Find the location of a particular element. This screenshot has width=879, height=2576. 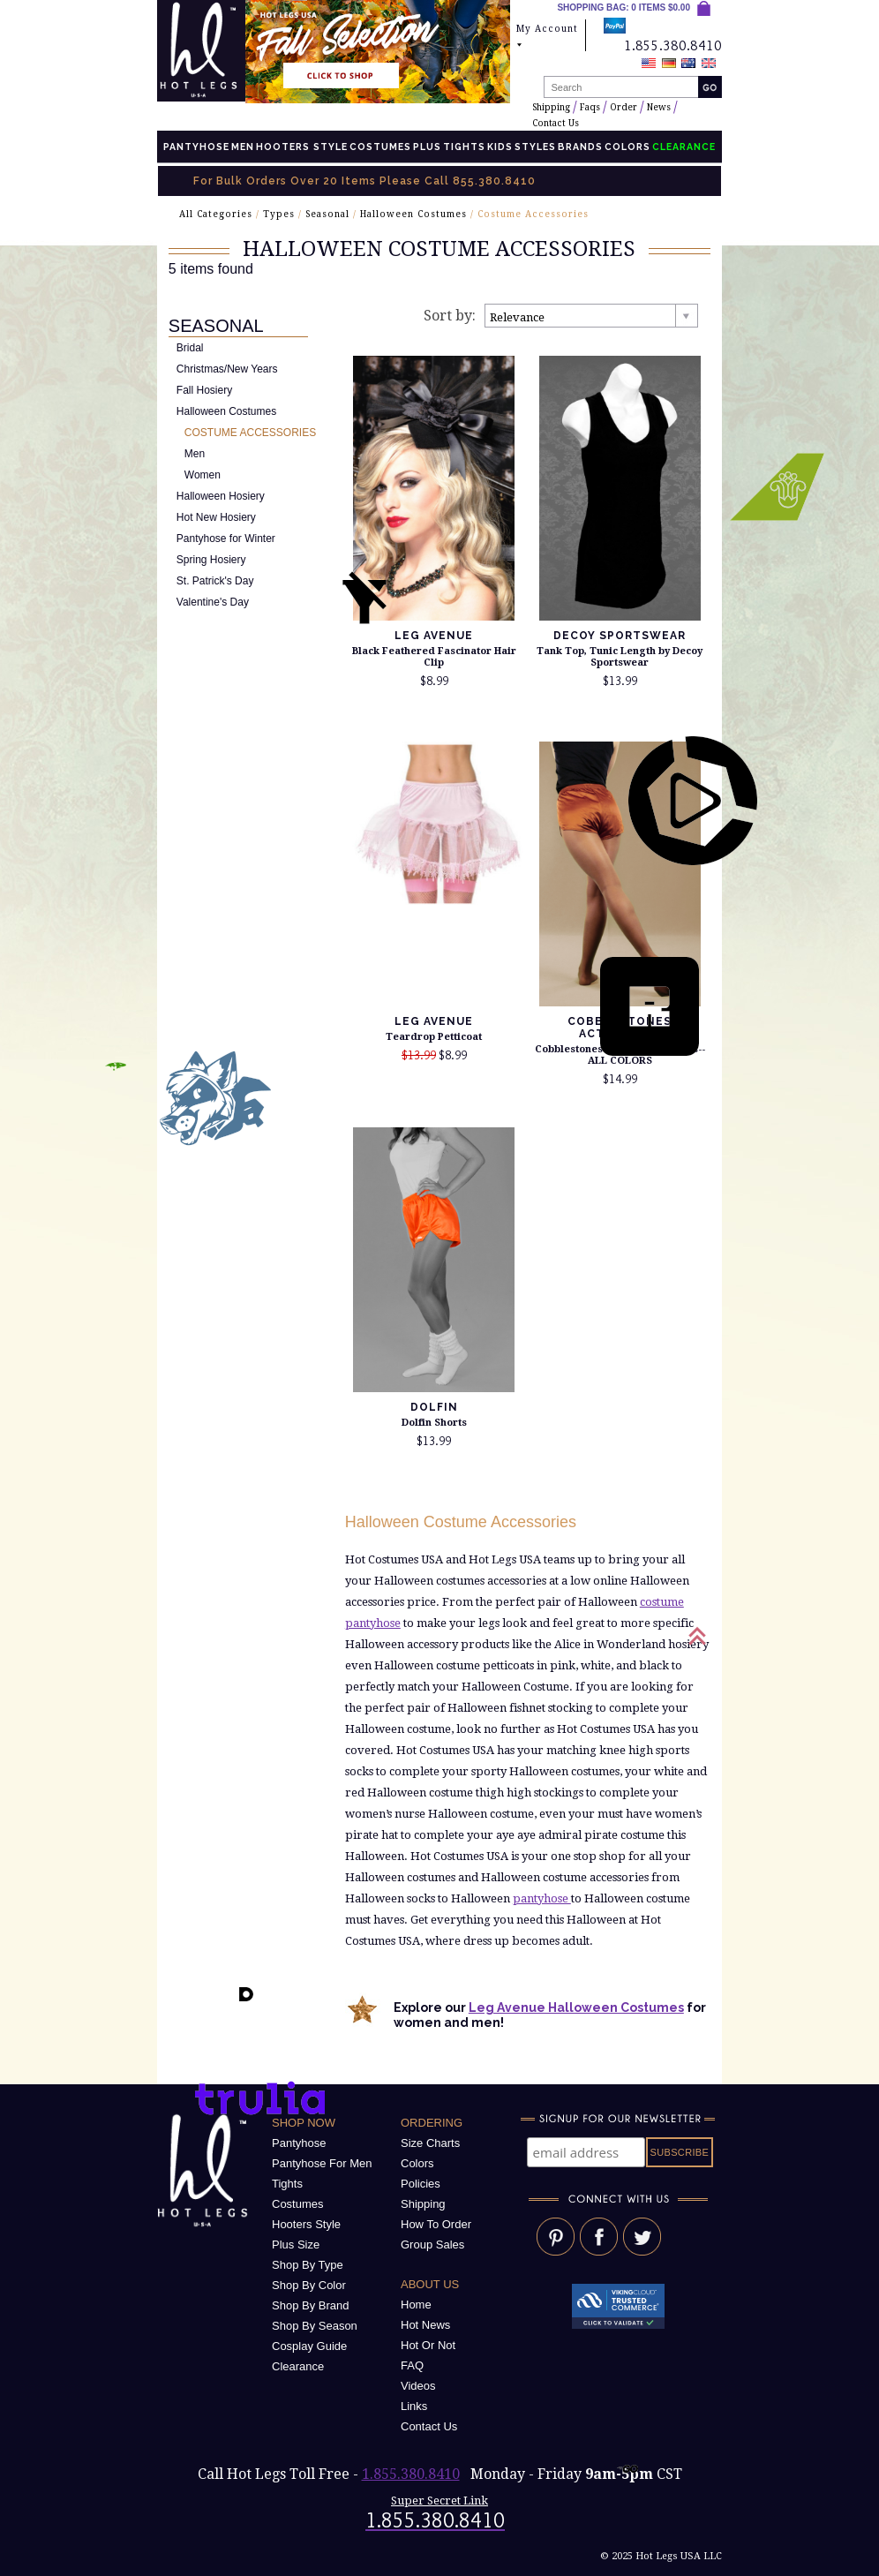

gradle play publisher logo is located at coordinates (693, 801).